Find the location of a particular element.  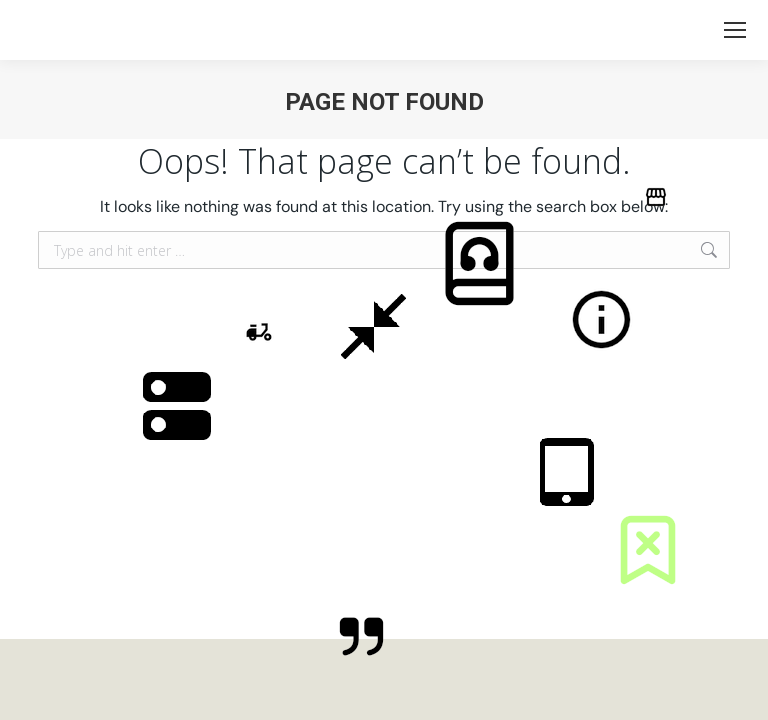

insert a quotation or blockquote is located at coordinates (361, 636).